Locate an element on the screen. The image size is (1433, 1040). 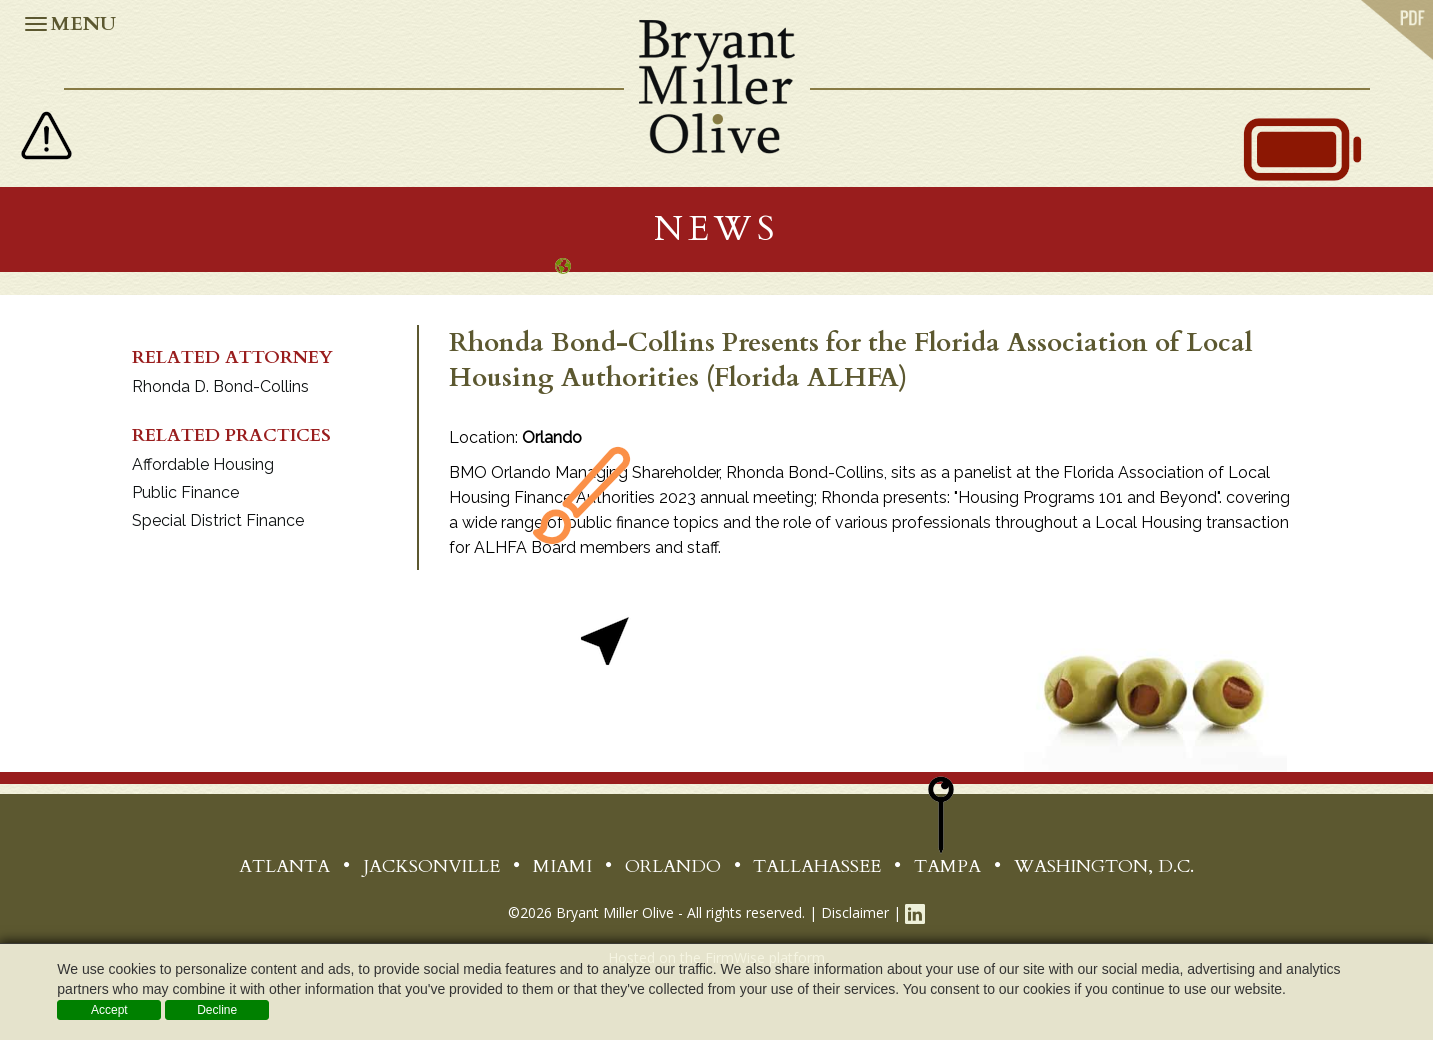
switch to global or worldwide view is located at coordinates (563, 266).